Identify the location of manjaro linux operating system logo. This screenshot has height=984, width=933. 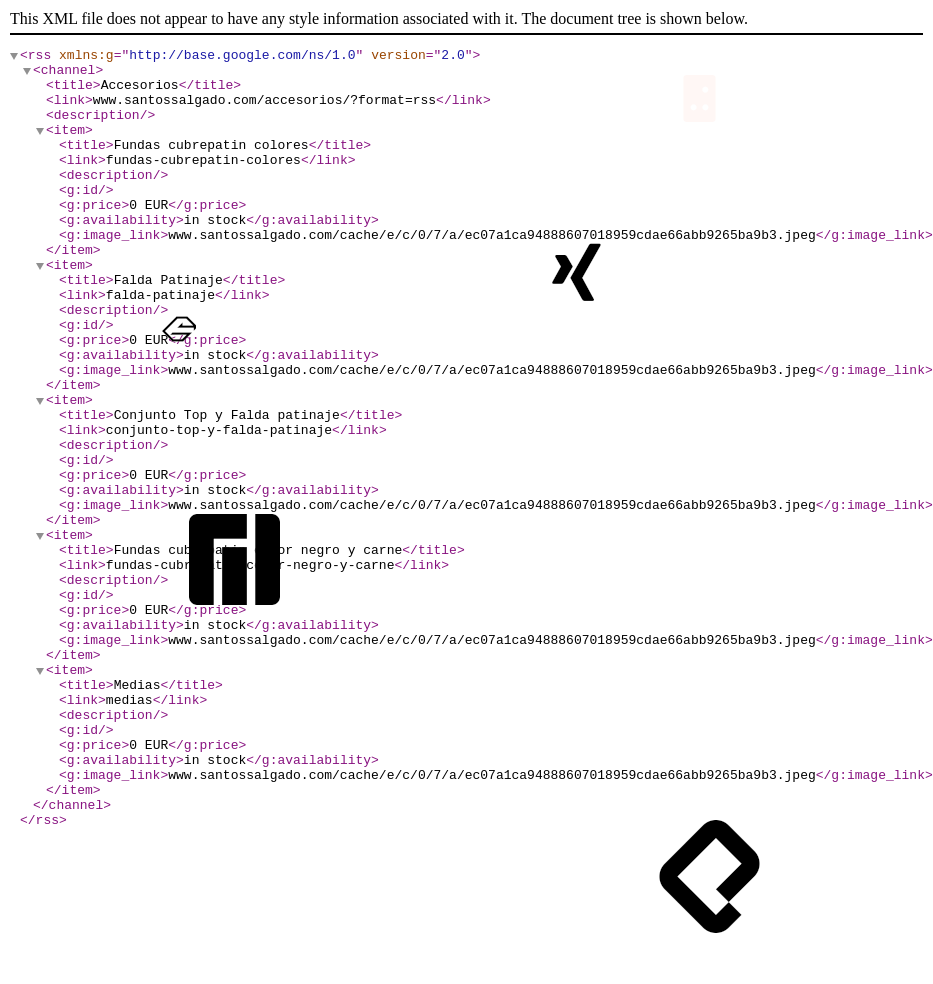
(234, 559).